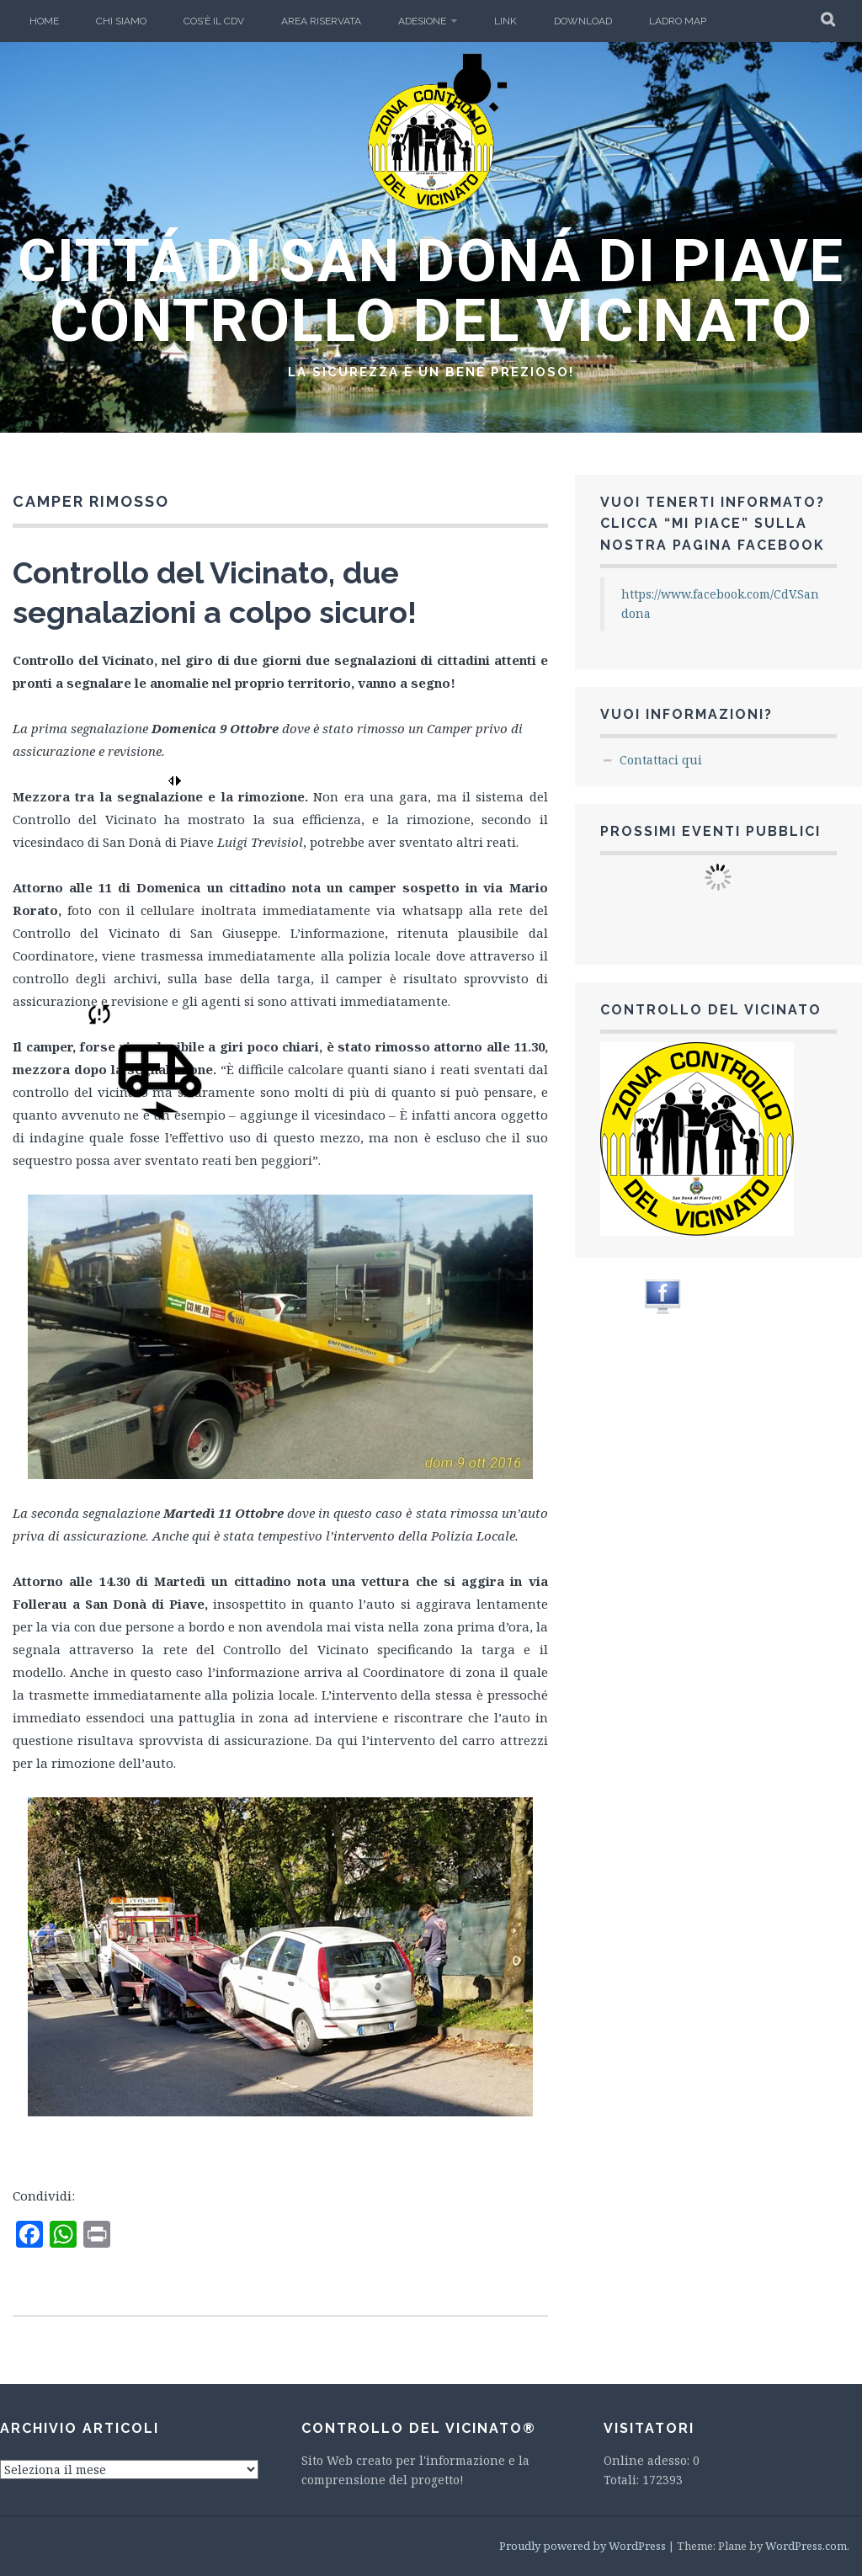 The image size is (862, 2576). What do you see at coordinates (472, 85) in the screenshot?
I see `adjust incandescent light settings` at bounding box center [472, 85].